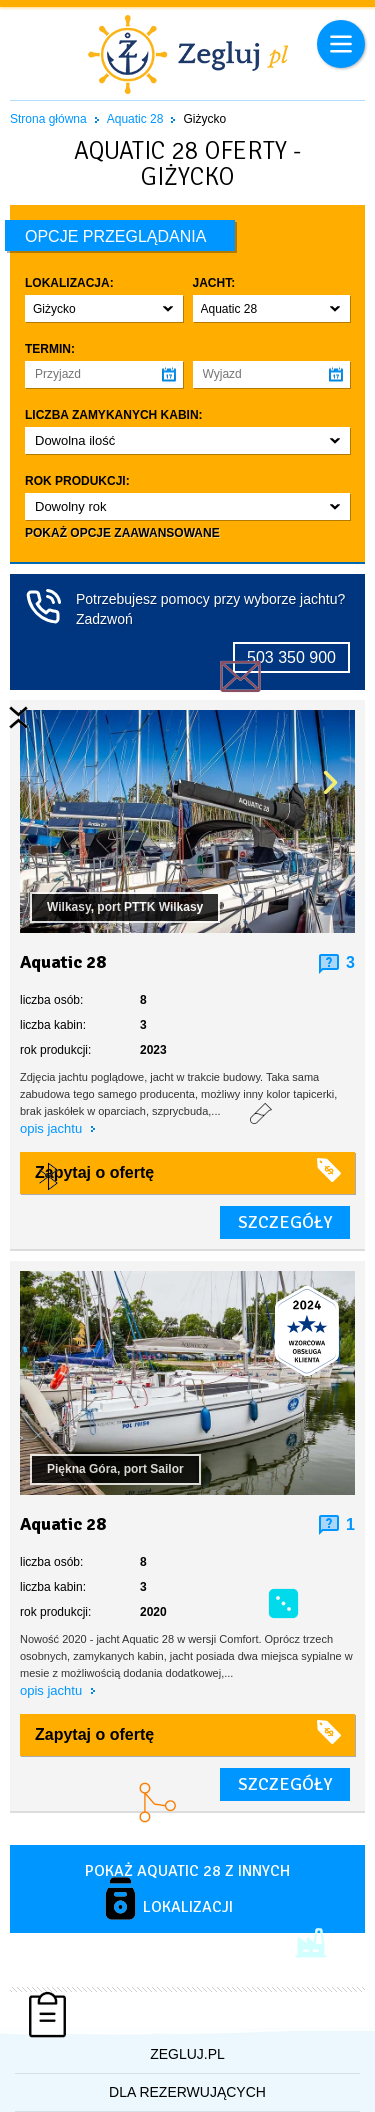 This screenshot has width=375, height=2112. What do you see at coordinates (328, 782) in the screenshot?
I see `navigate to the next item or page` at bounding box center [328, 782].